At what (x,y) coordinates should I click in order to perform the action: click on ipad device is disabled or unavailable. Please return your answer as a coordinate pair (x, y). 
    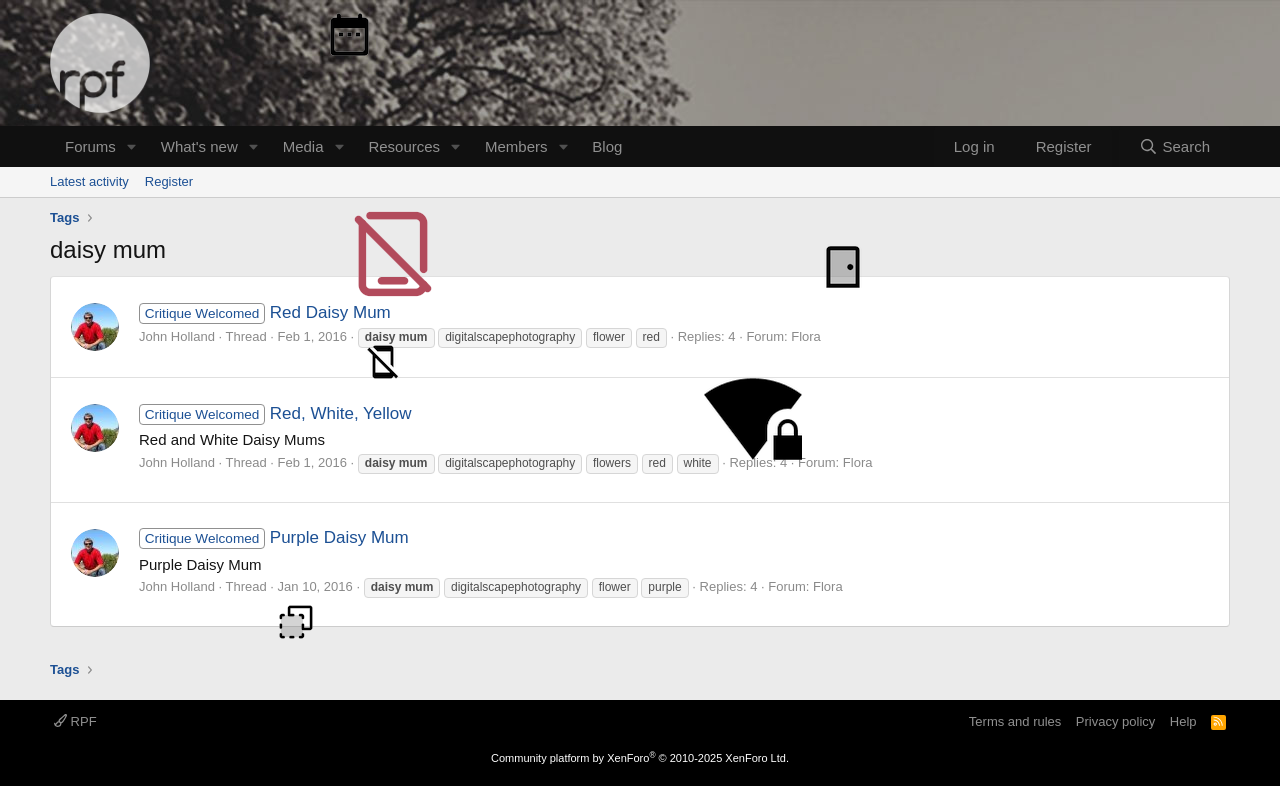
    Looking at the image, I should click on (393, 254).